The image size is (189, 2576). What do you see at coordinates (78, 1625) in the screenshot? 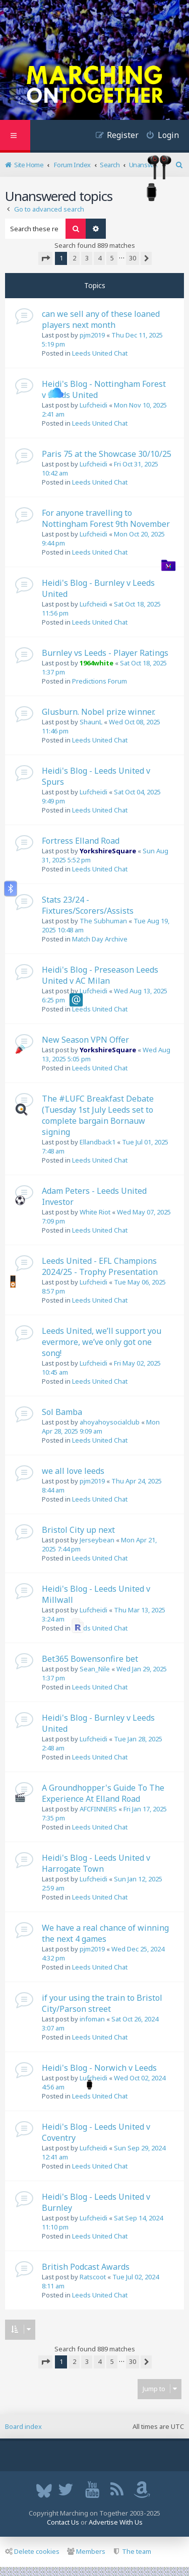
I see `an R programming language source file` at bounding box center [78, 1625].